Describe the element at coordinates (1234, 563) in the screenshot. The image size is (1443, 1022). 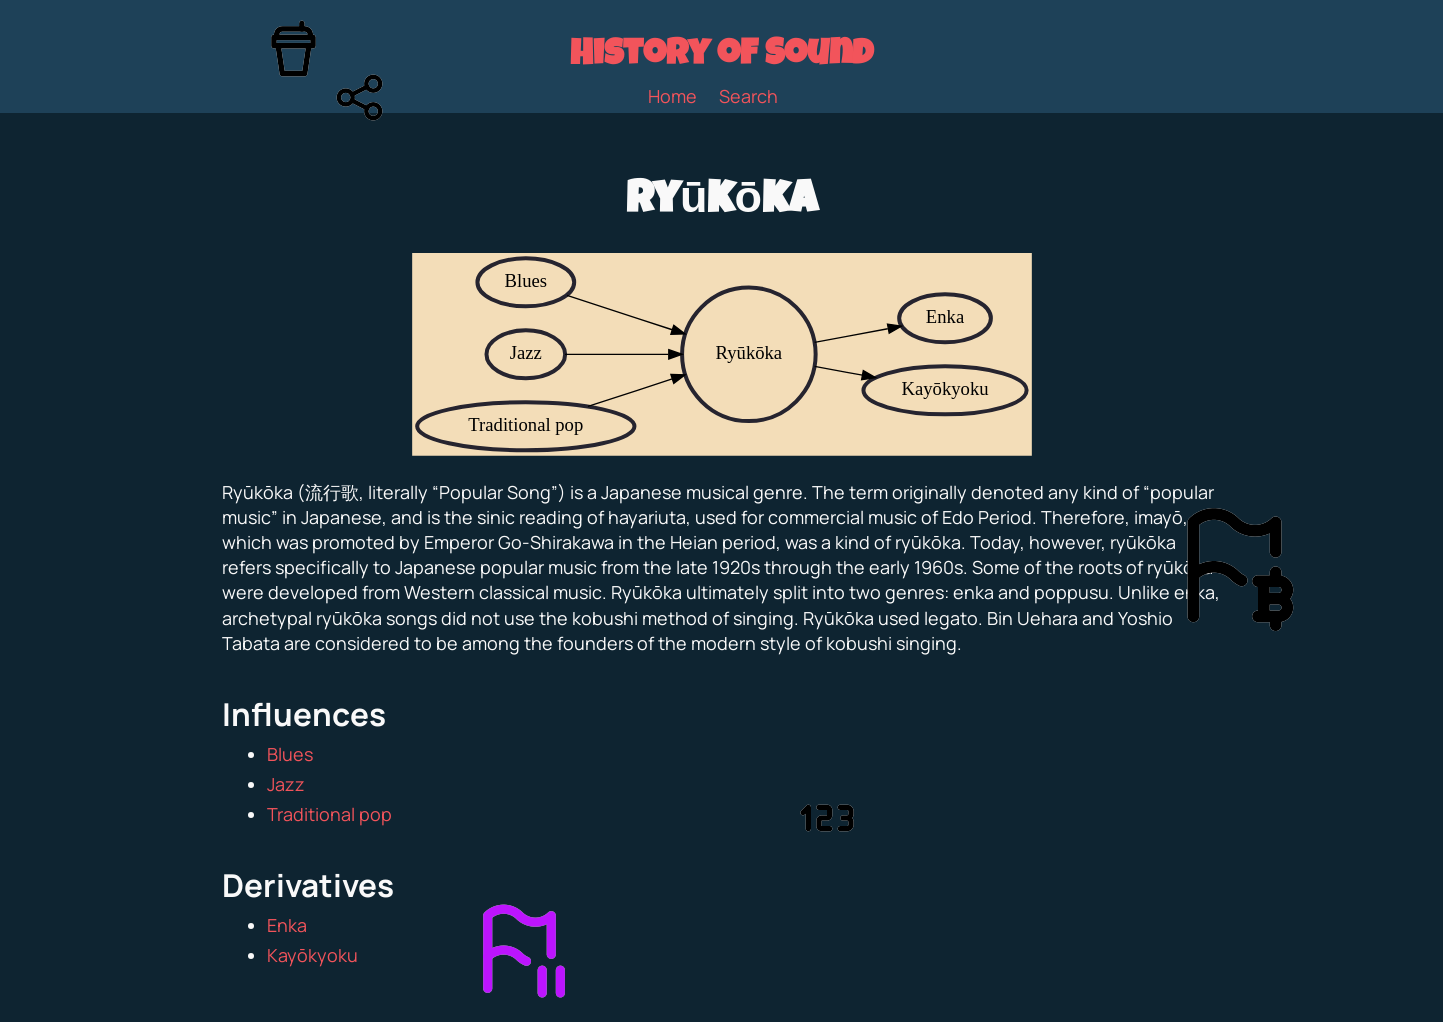
I see `flag or mark a bitcoin transaction` at that location.